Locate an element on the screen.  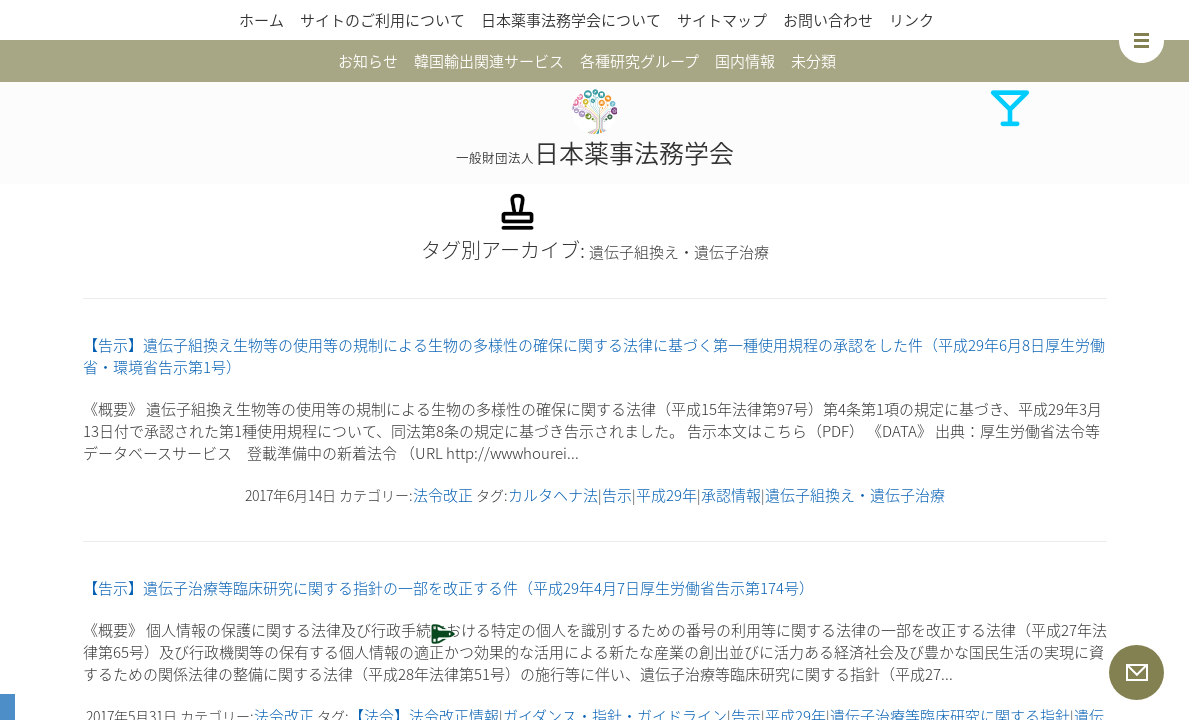
apply a stamp or approval mark is located at coordinates (517, 212).